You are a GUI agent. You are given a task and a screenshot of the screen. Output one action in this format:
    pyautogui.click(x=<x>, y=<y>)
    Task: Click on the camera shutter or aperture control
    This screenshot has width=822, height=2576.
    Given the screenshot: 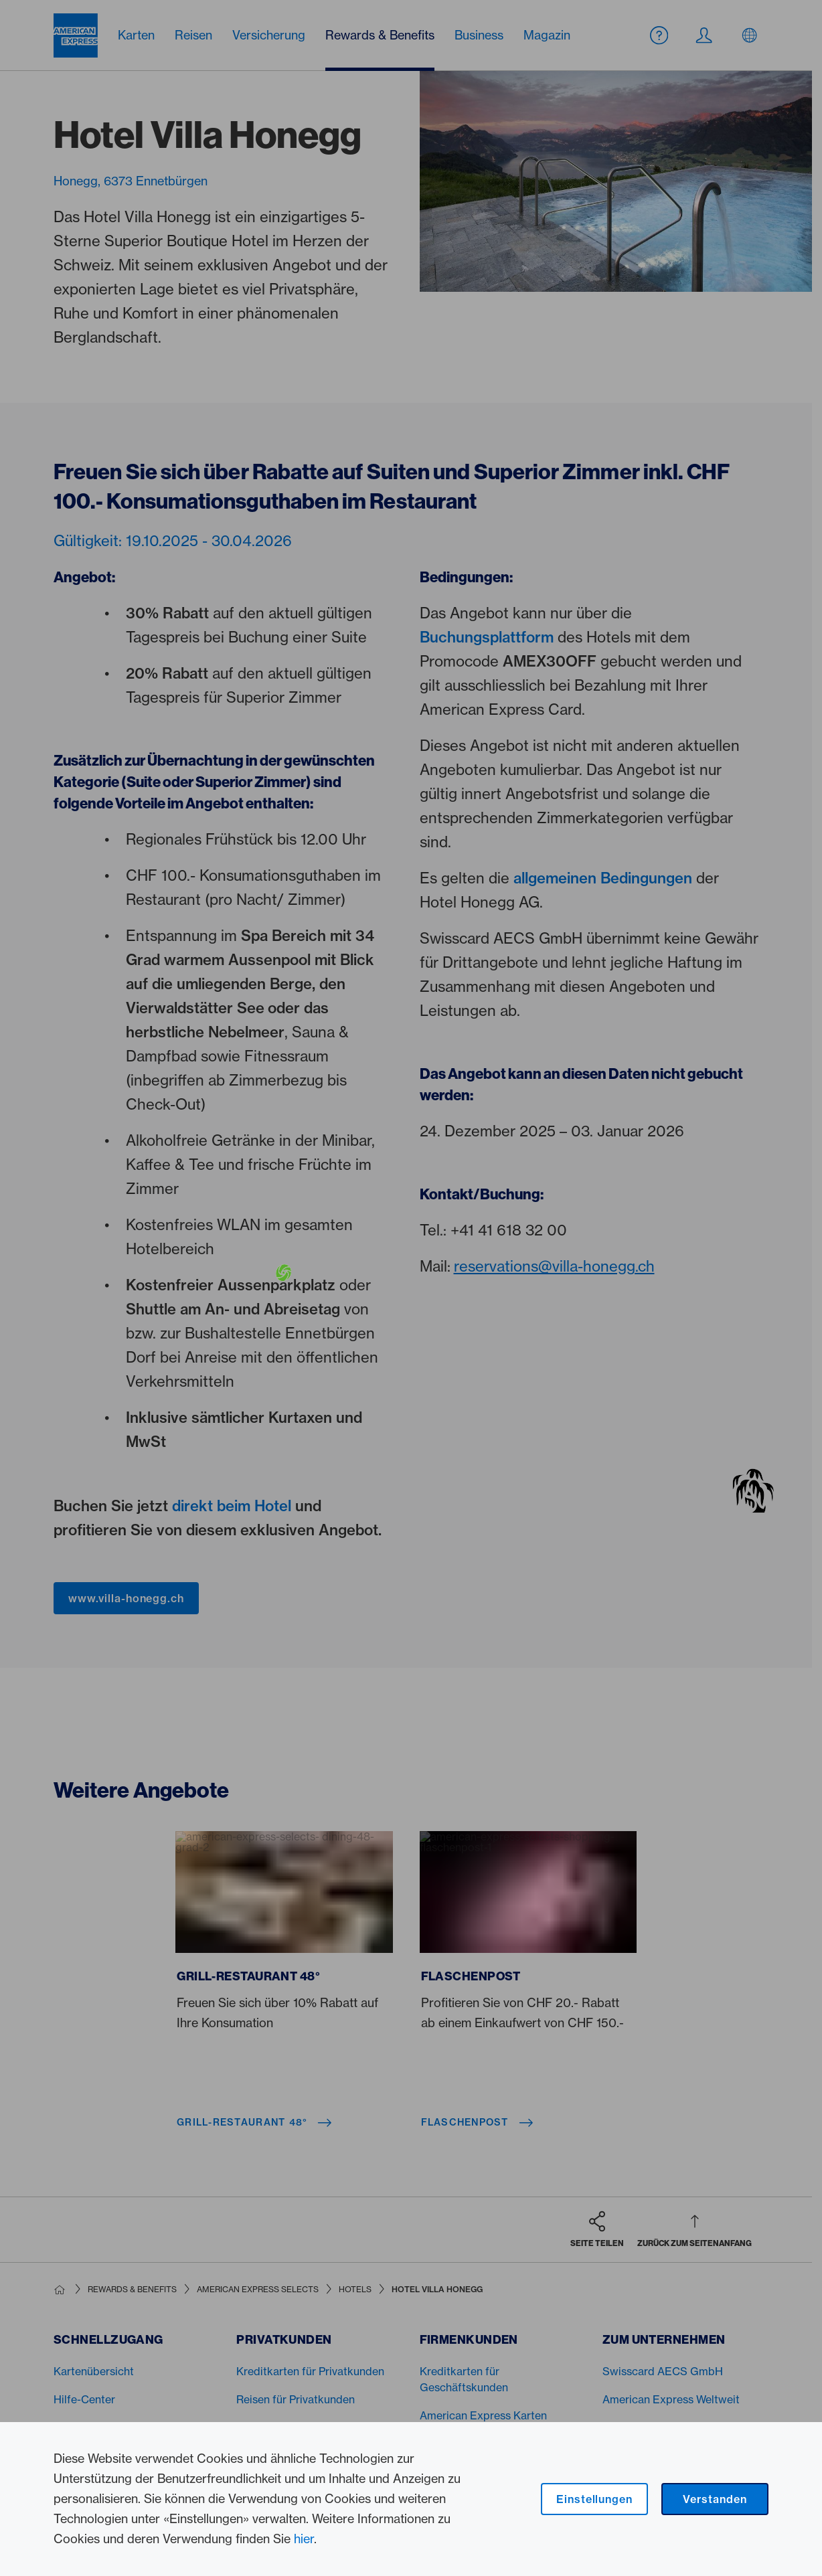 What is the action you would take?
    pyautogui.click(x=283, y=1272)
    